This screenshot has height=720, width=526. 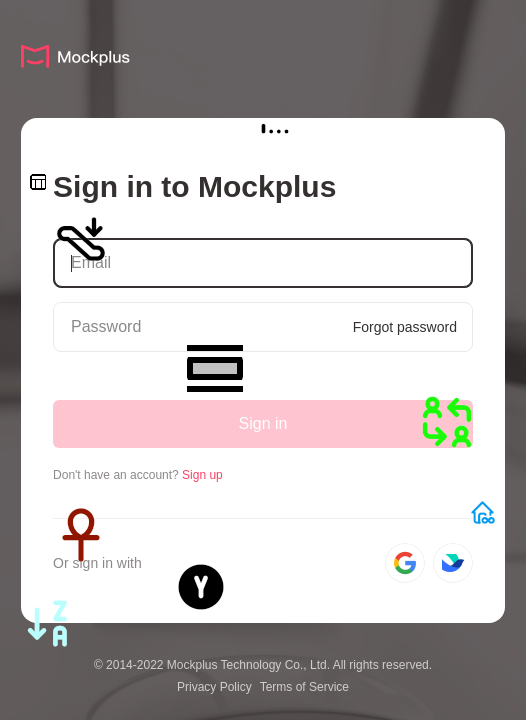 I want to click on indicates weak signal strength, so click(x=275, y=120).